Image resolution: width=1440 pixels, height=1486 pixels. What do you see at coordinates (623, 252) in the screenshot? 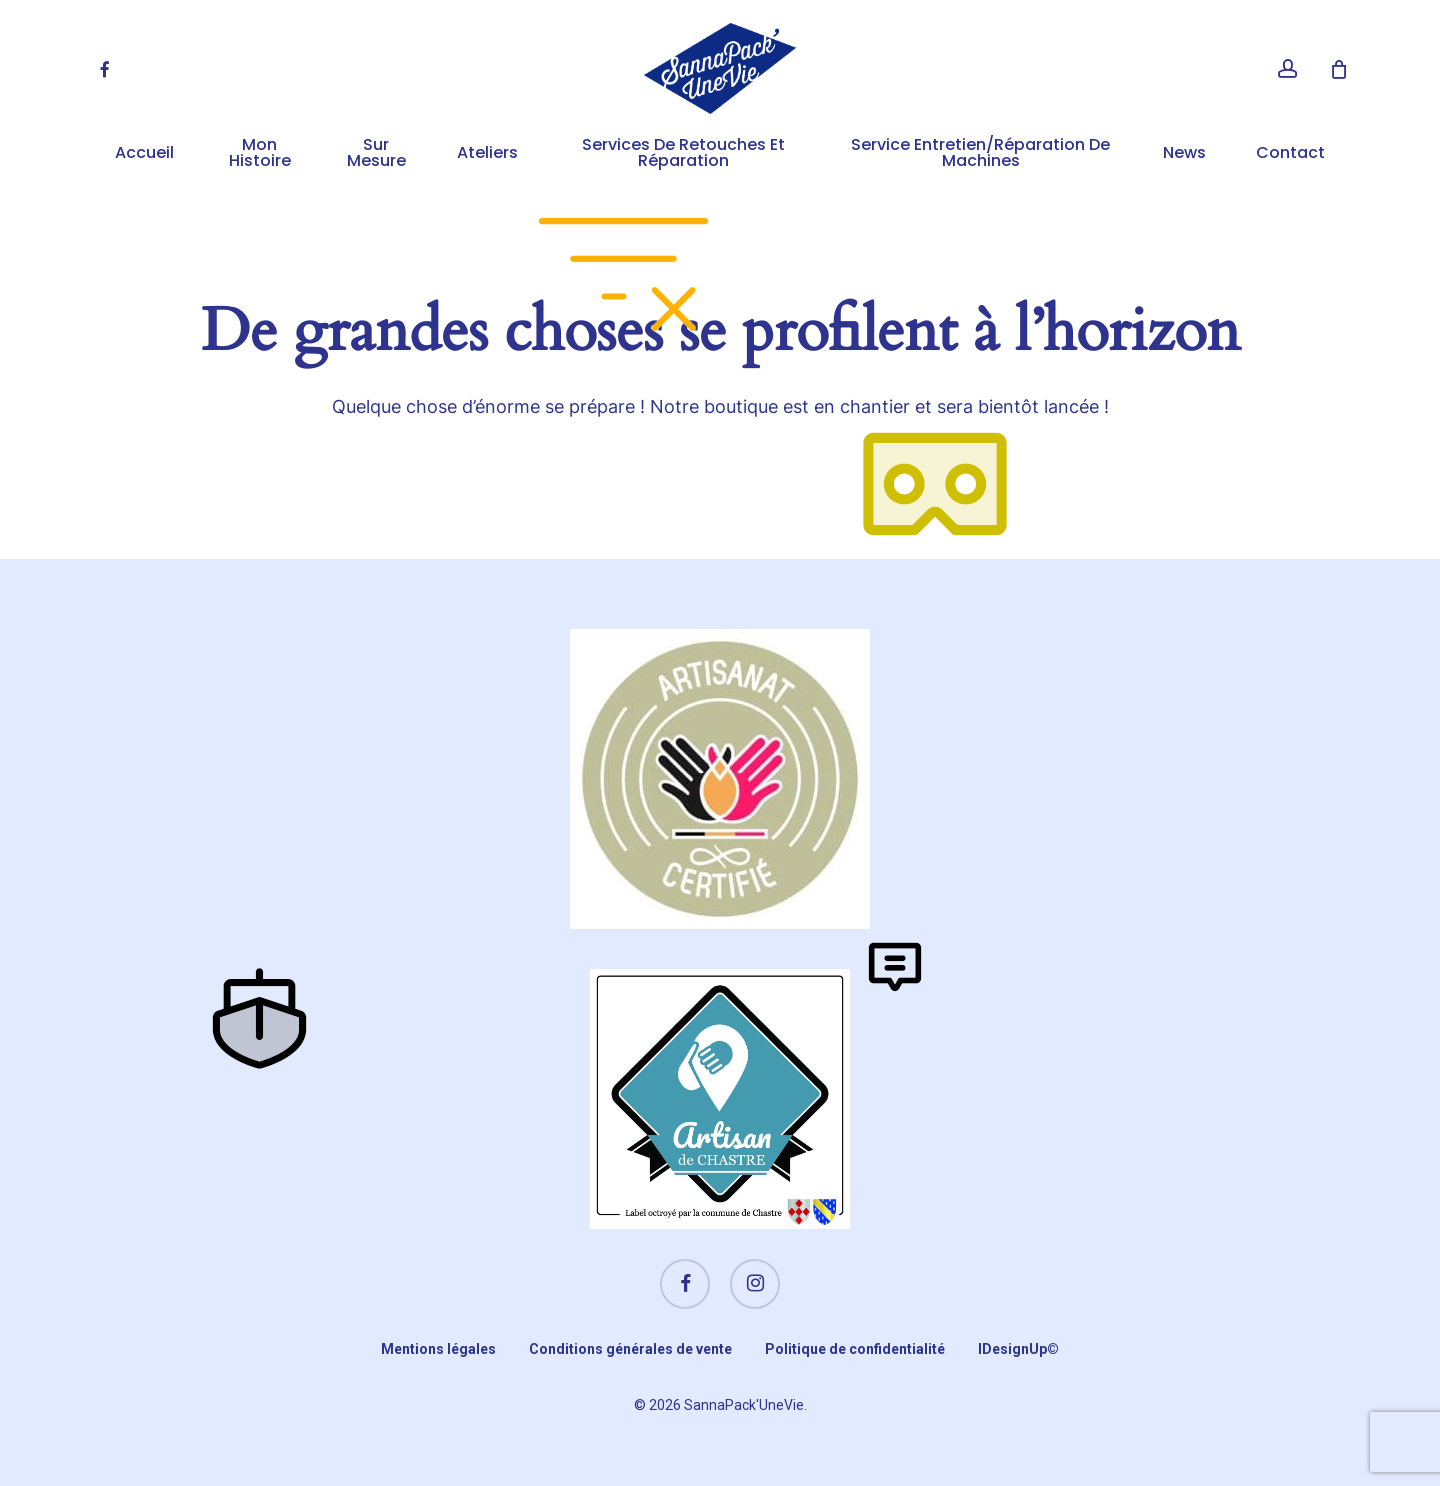
I see `clear all active filters` at bounding box center [623, 252].